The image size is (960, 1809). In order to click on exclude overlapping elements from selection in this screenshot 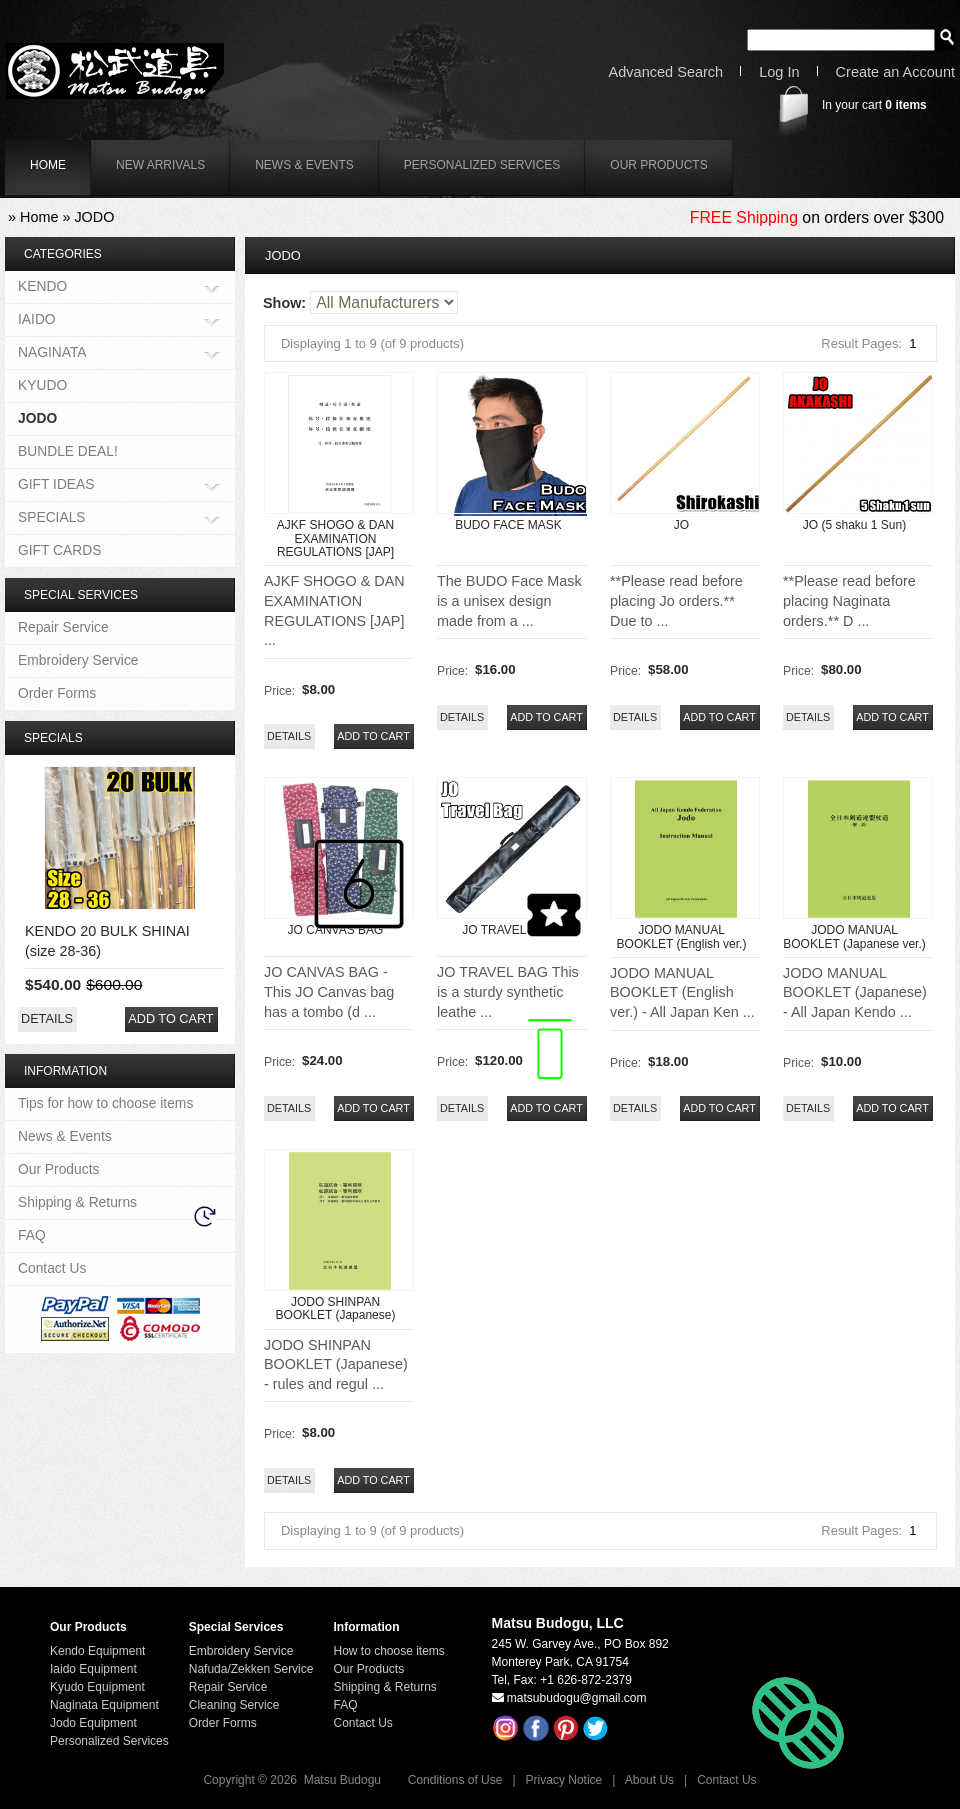, I will do `click(798, 1723)`.